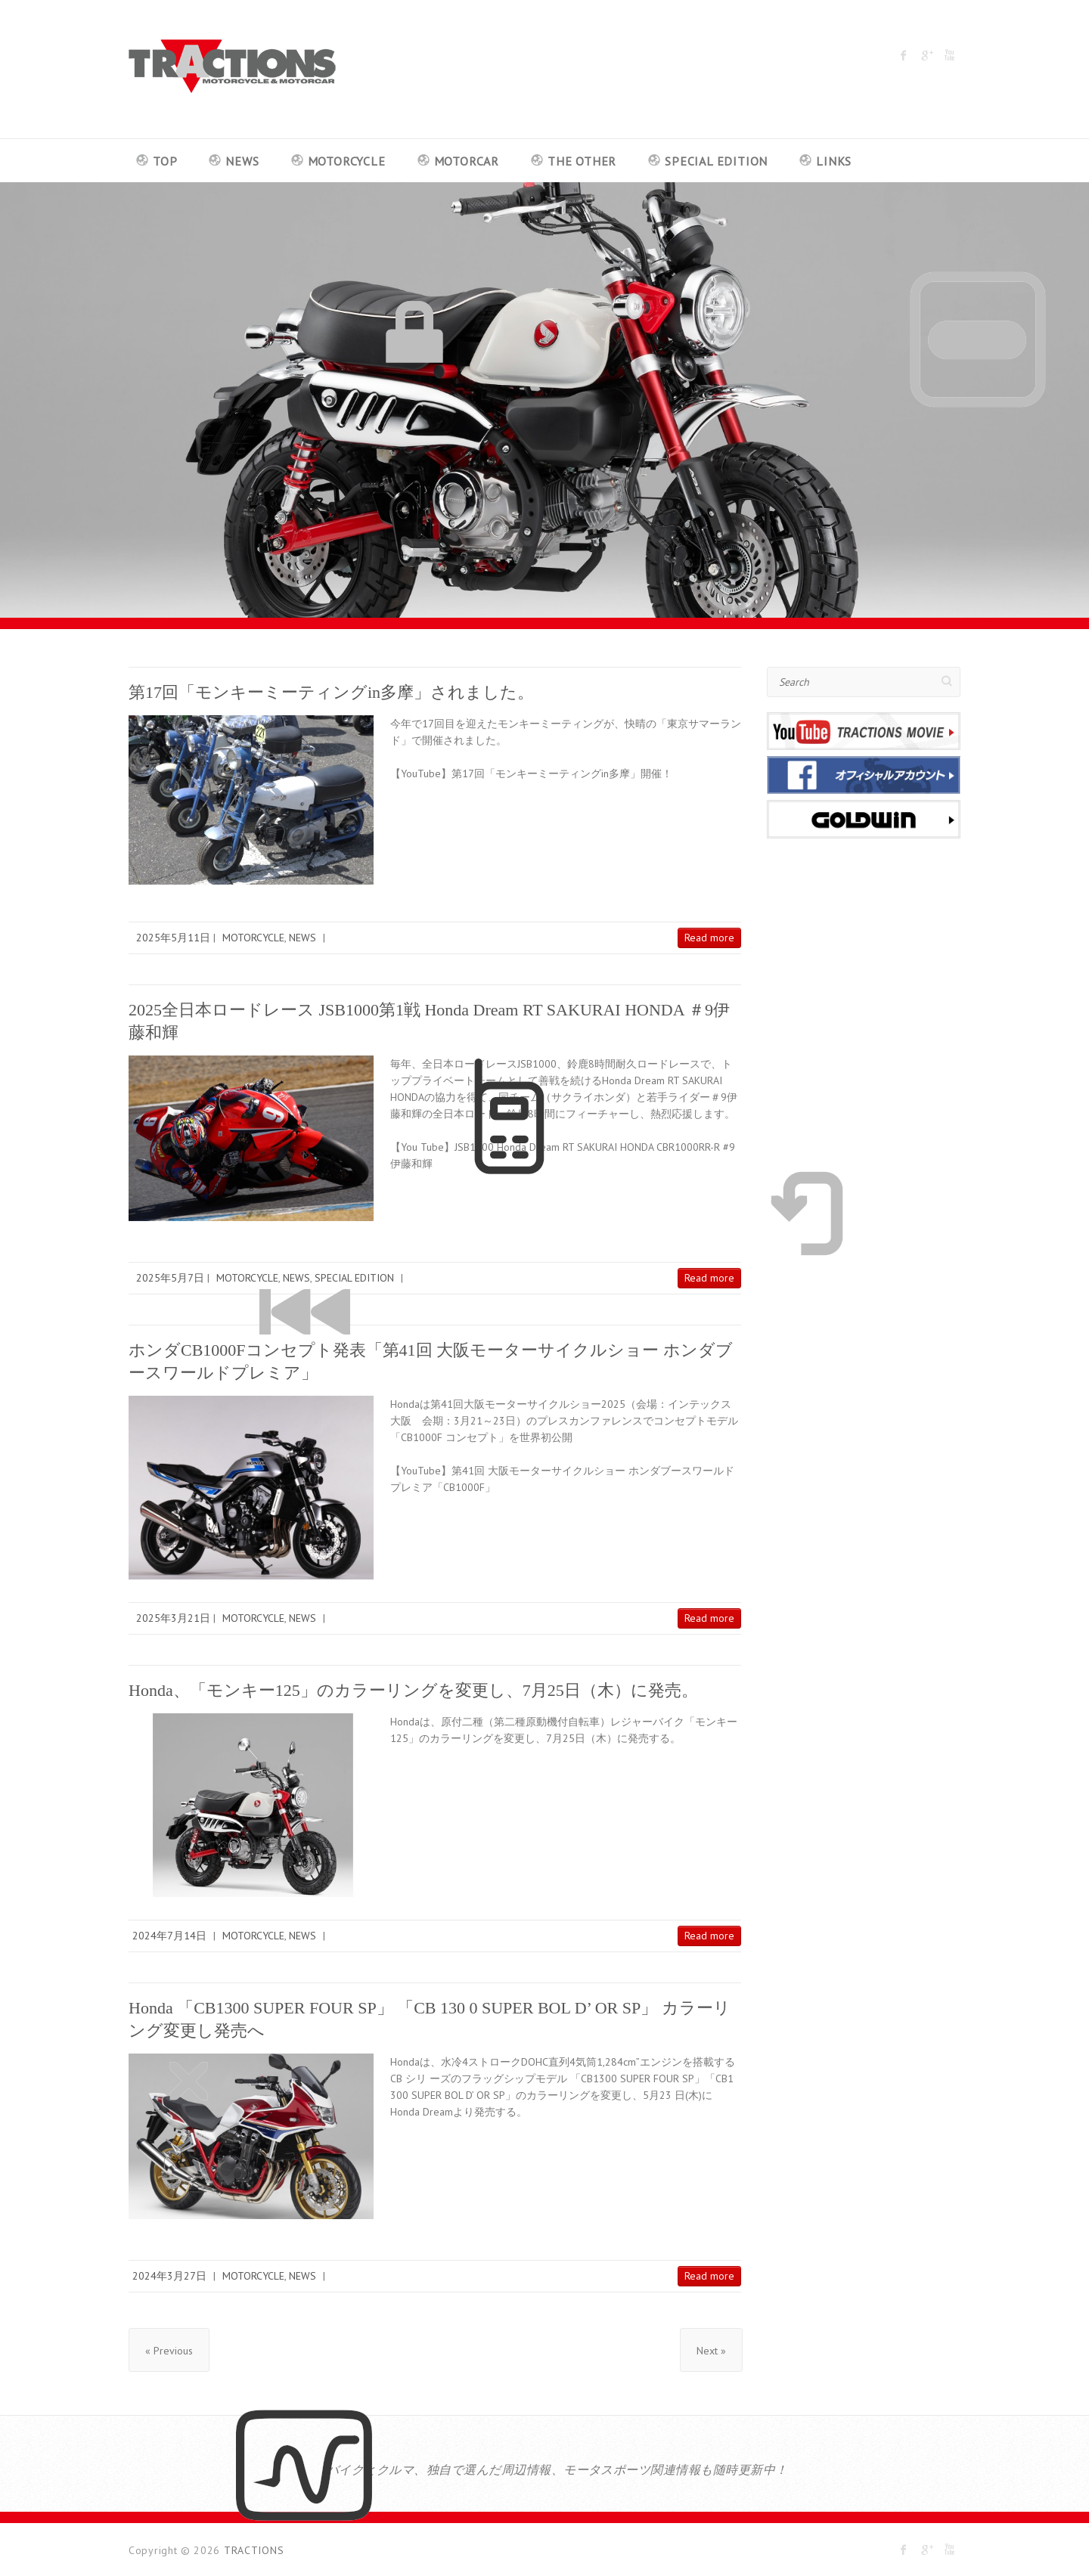  I want to click on skip to the previous track, so click(305, 1312).